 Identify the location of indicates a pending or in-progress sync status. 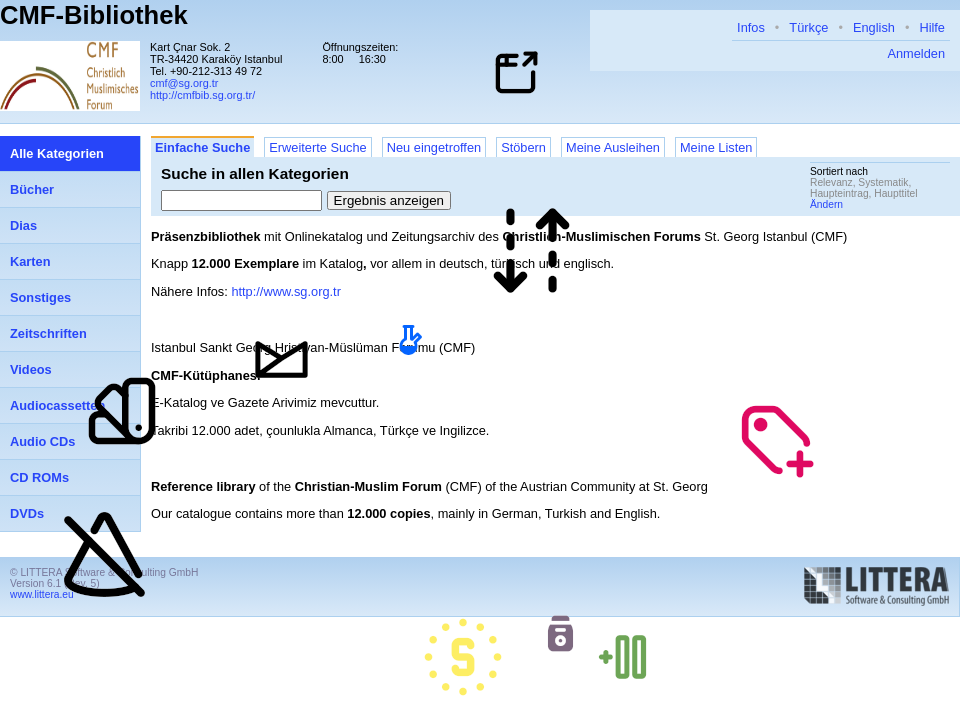
(463, 657).